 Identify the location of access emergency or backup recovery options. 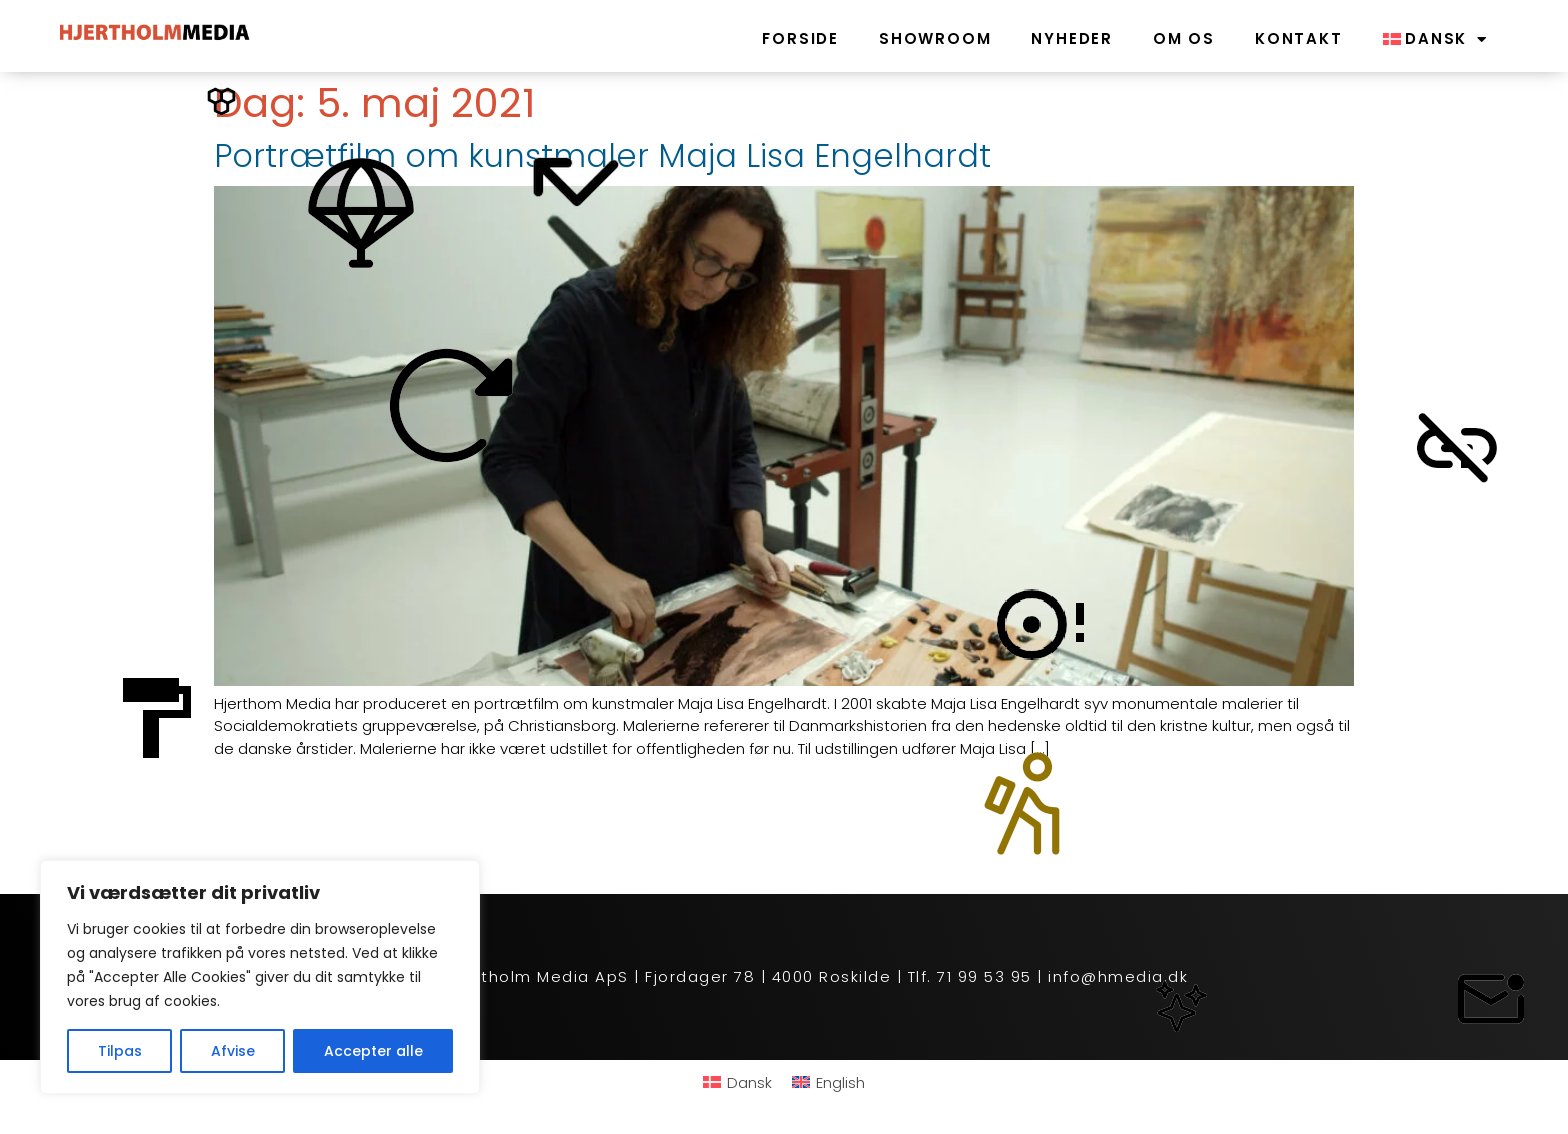
(361, 215).